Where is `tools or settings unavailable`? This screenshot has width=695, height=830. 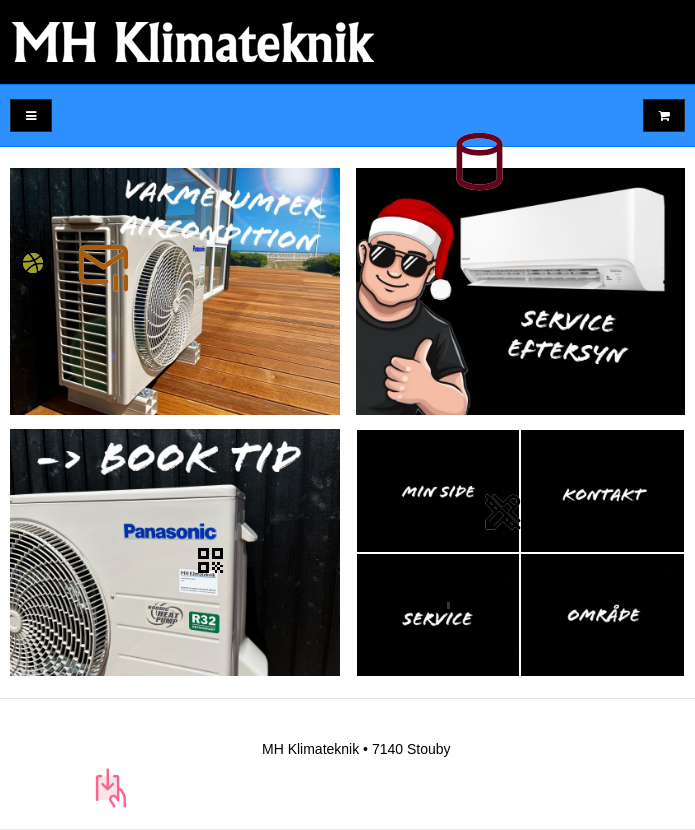 tools or settings unavailable is located at coordinates (503, 512).